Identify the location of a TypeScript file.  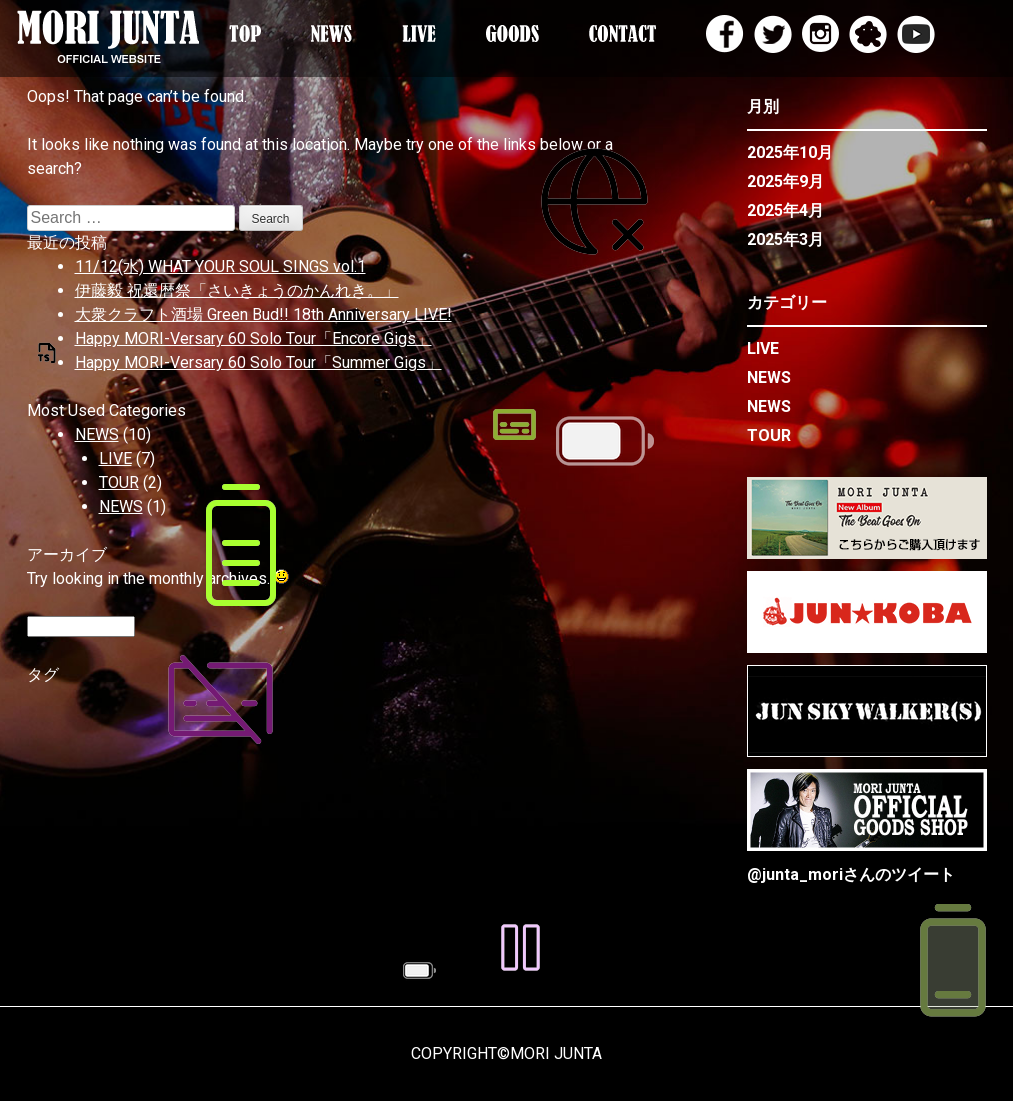
(47, 353).